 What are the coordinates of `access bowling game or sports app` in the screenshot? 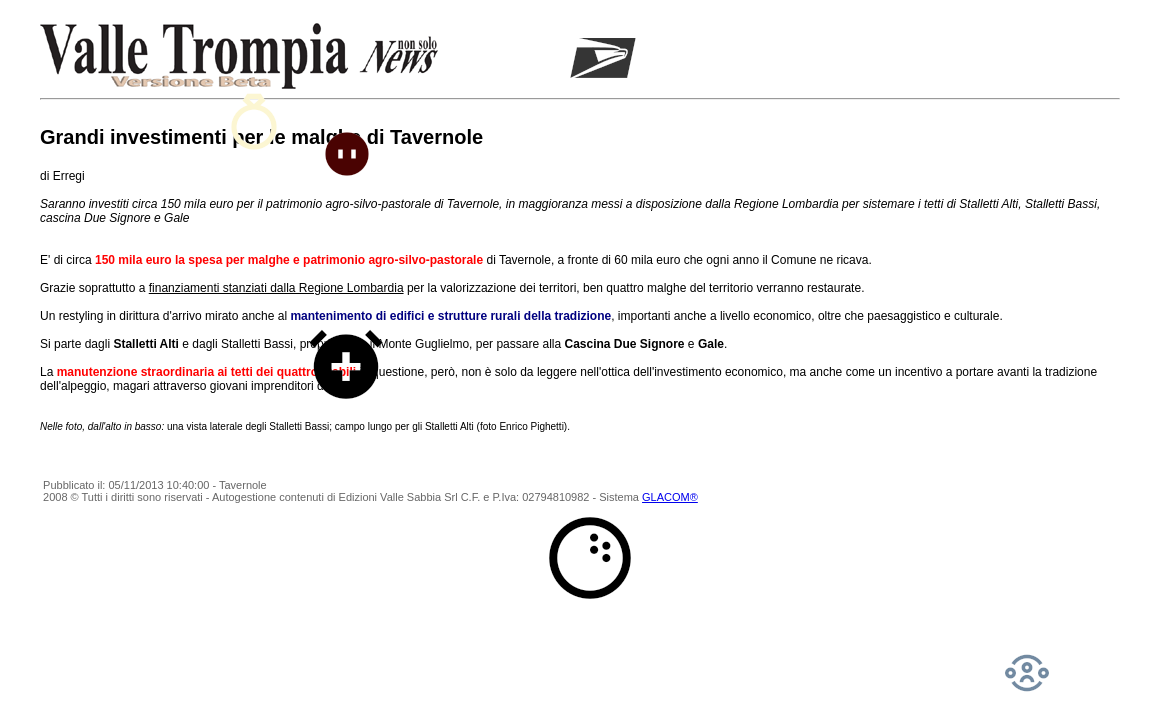 It's located at (590, 558).